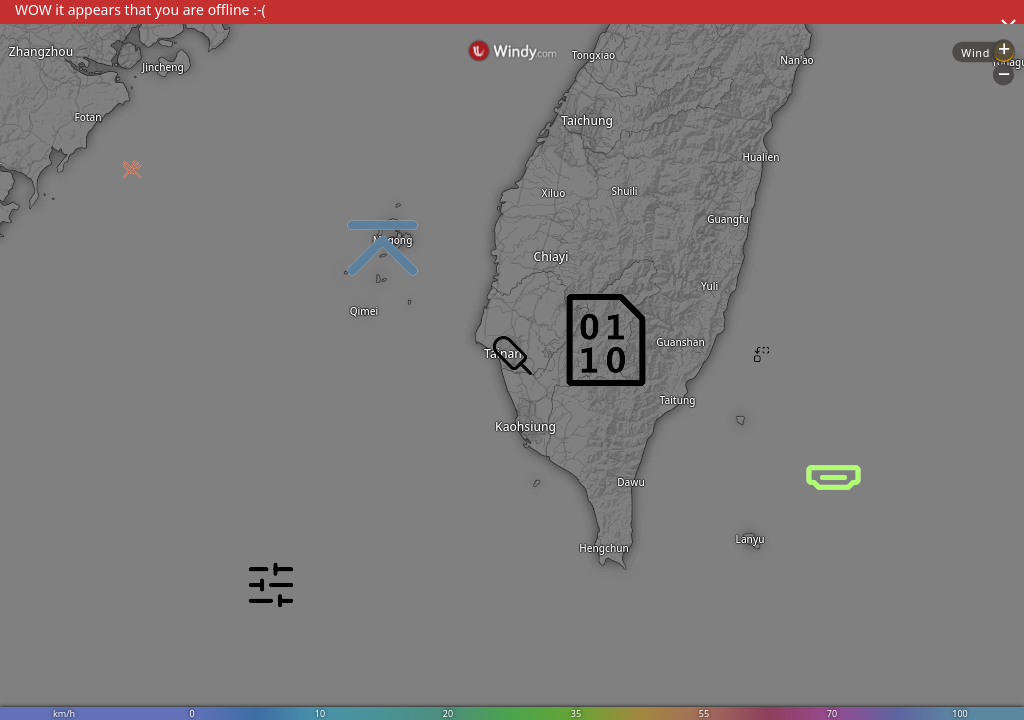 The image size is (1024, 720). What do you see at coordinates (761, 354) in the screenshot?
I see `replace or swap an item` at bounding box center [761, 354].